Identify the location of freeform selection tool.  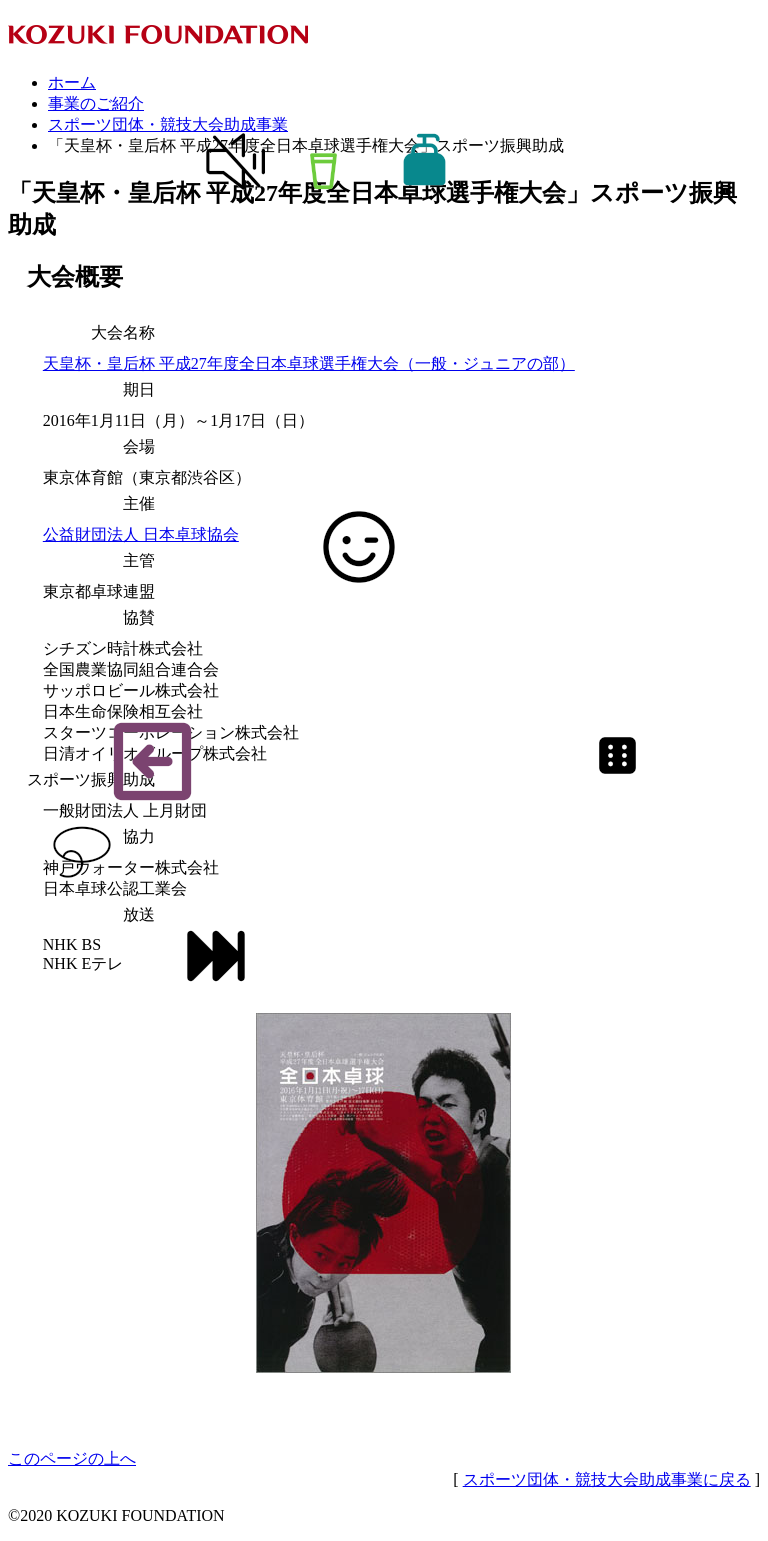
(82, 849).